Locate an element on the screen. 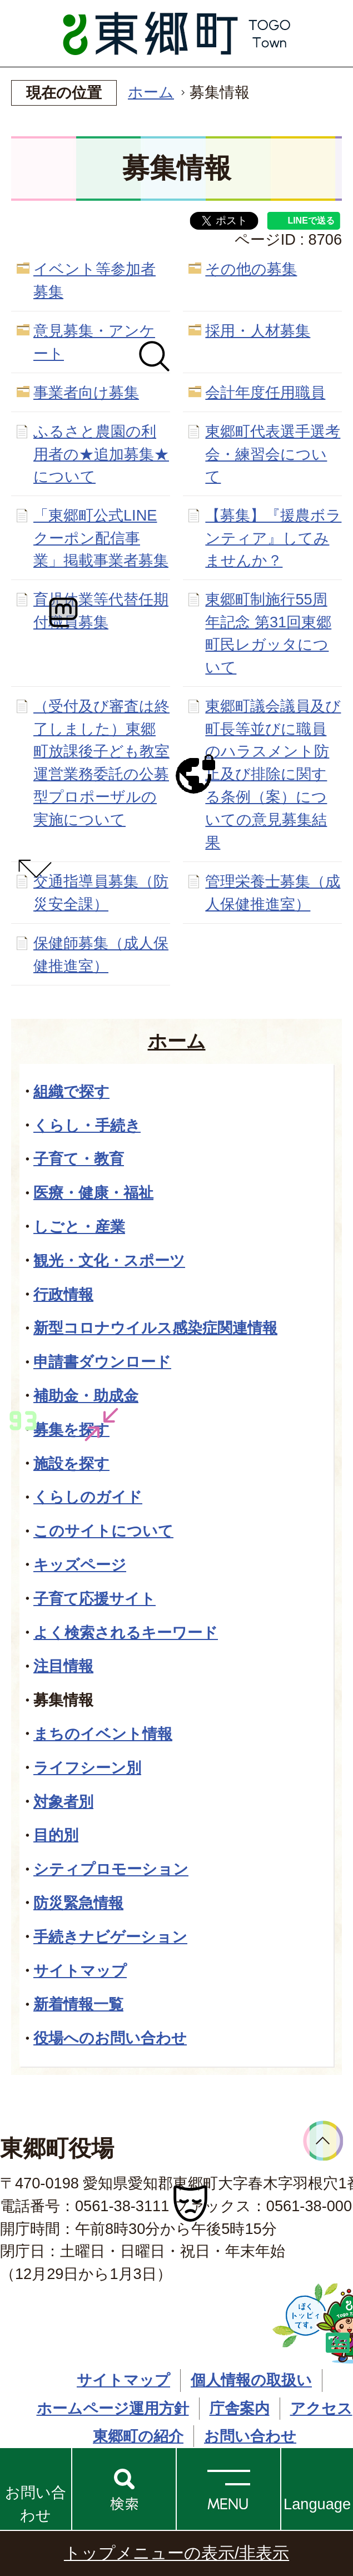  collapse or minimize content is located at coordinates (101, 1424).